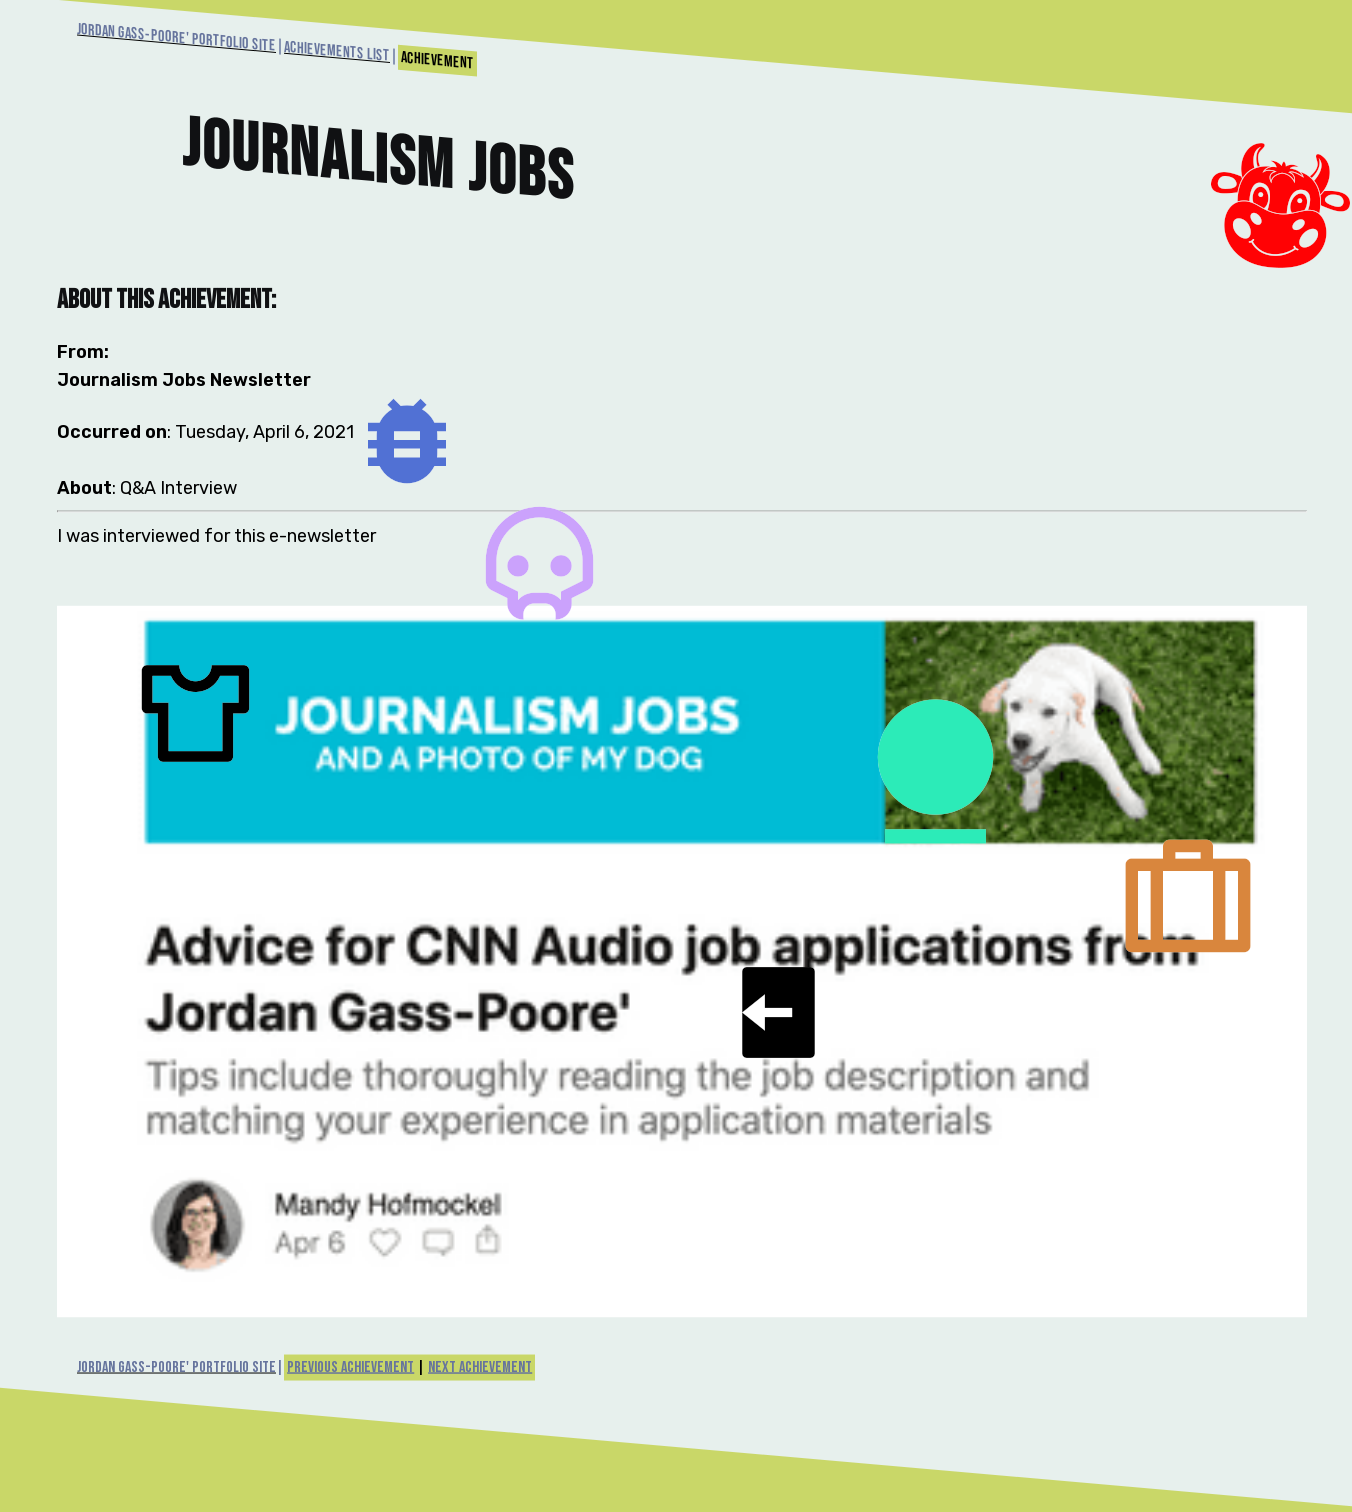  Describe the element at coordinates (935, 771) in the screenshot. I see `view your profile` at that location.